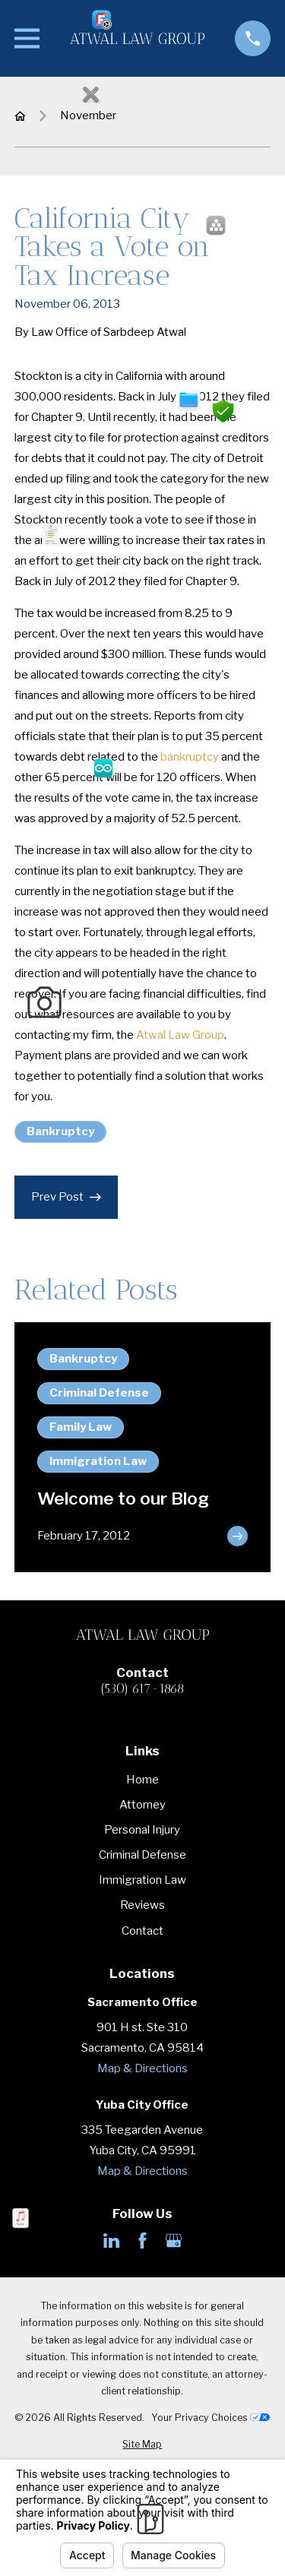 This screenshot has width=285, height=2576. I want to click on open the Arduino IDE application, so click(103, 768).